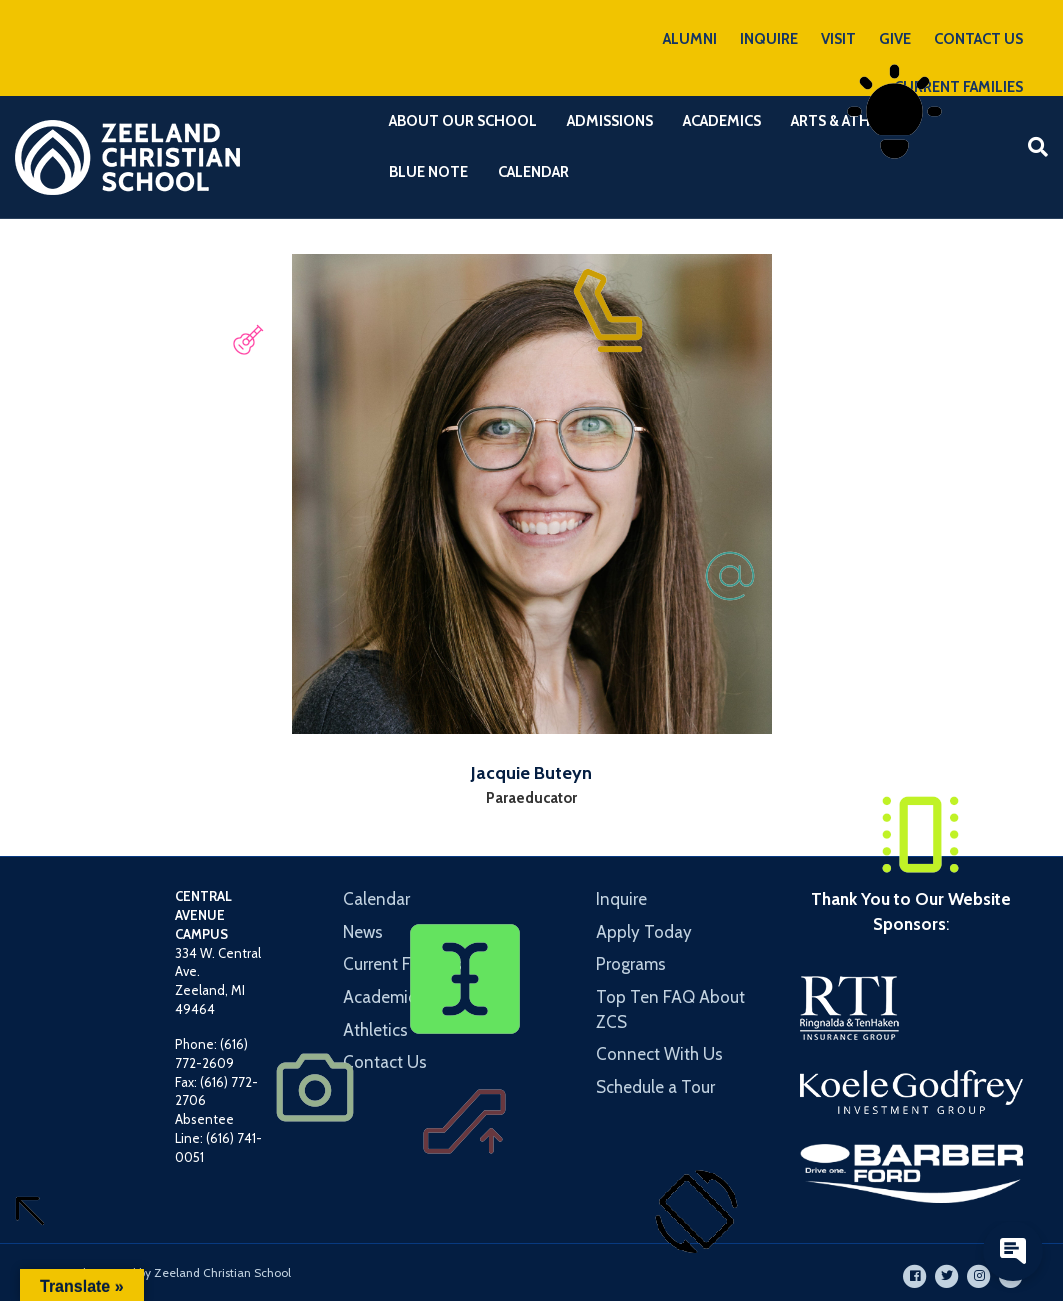 Image resolution: width=1063 pixels, height=1301 pixels. I want to click on take a photo, so click(315, 1089).